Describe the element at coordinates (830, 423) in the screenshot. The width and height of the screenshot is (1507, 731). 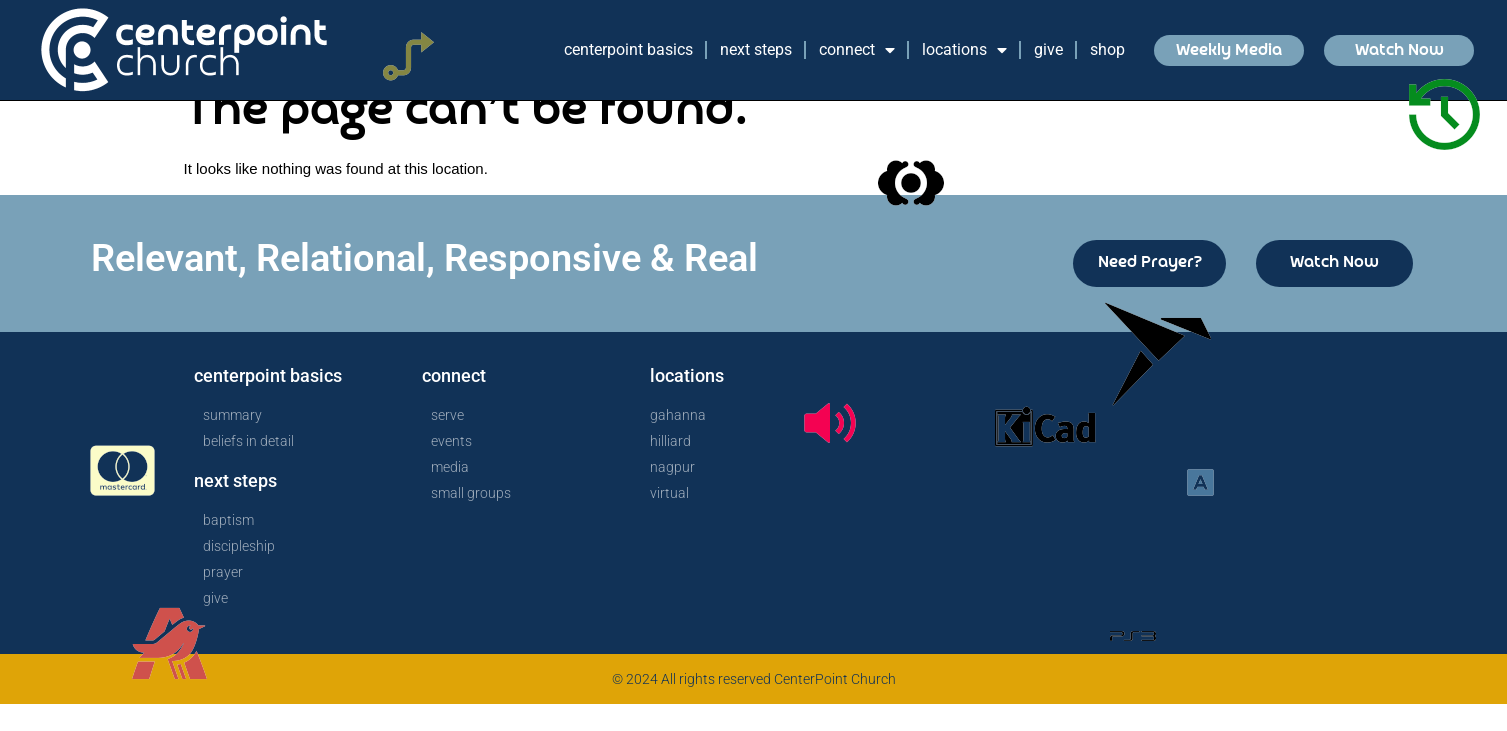
I see `increase or adjust volume level` at that location.